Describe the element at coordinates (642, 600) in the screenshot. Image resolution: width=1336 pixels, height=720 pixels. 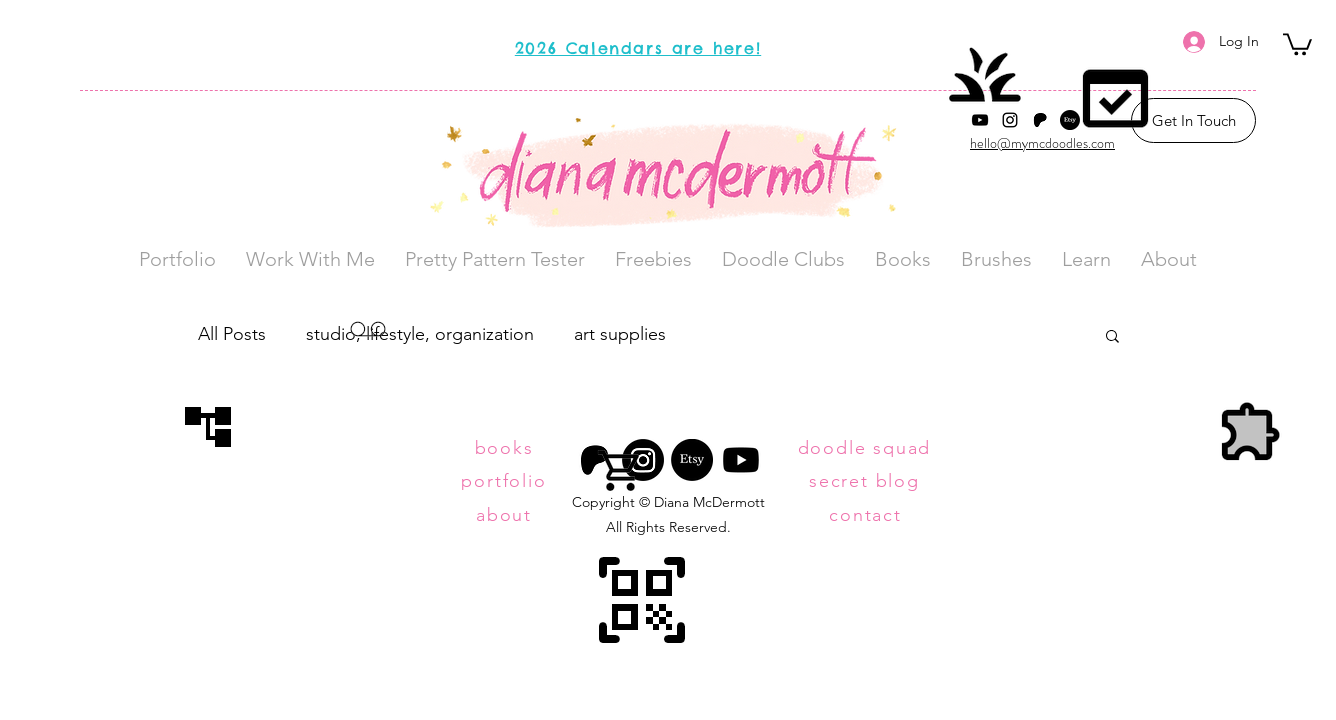
I see `scan a QR code` at that location.